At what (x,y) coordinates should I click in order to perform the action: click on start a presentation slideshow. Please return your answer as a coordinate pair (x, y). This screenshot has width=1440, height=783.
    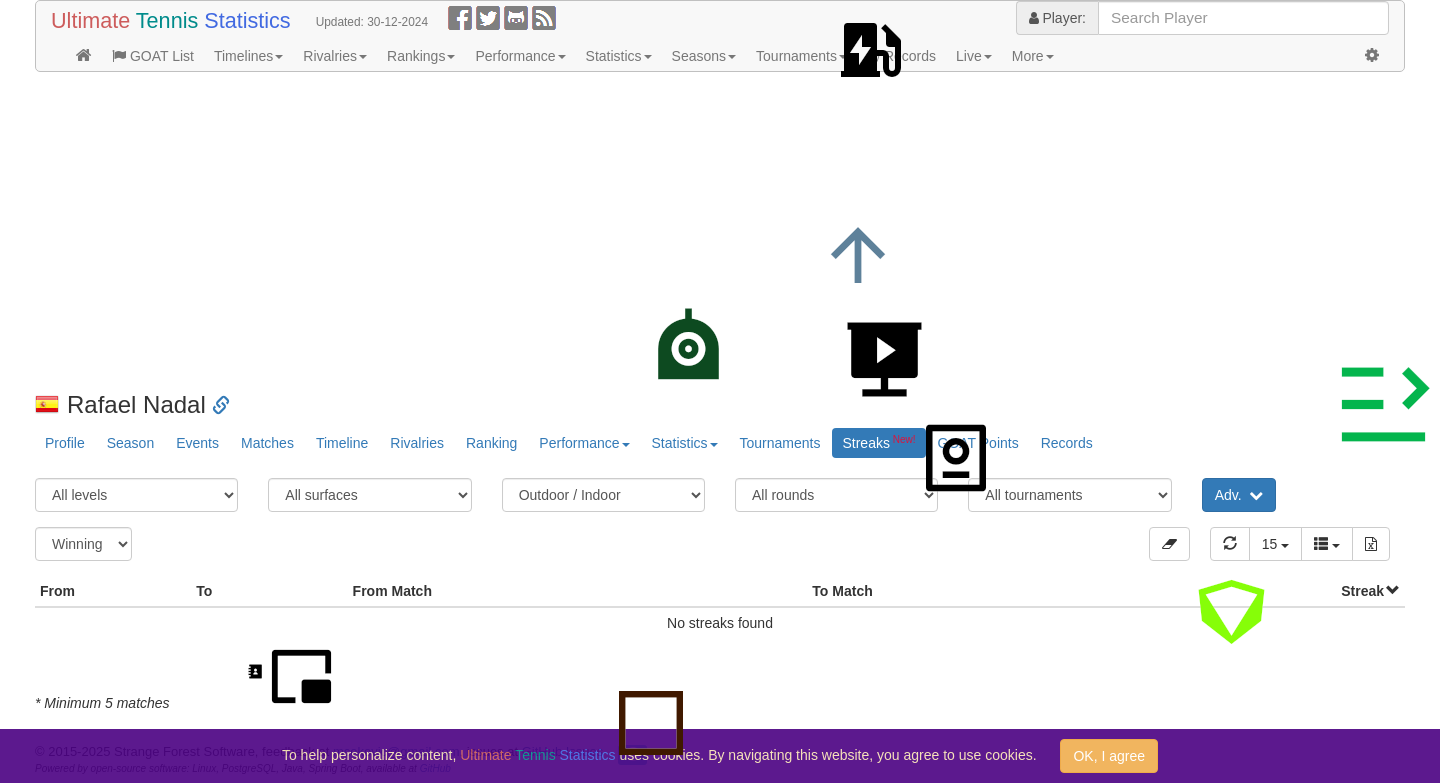
    Looking at the image, I should click on (884, 359).